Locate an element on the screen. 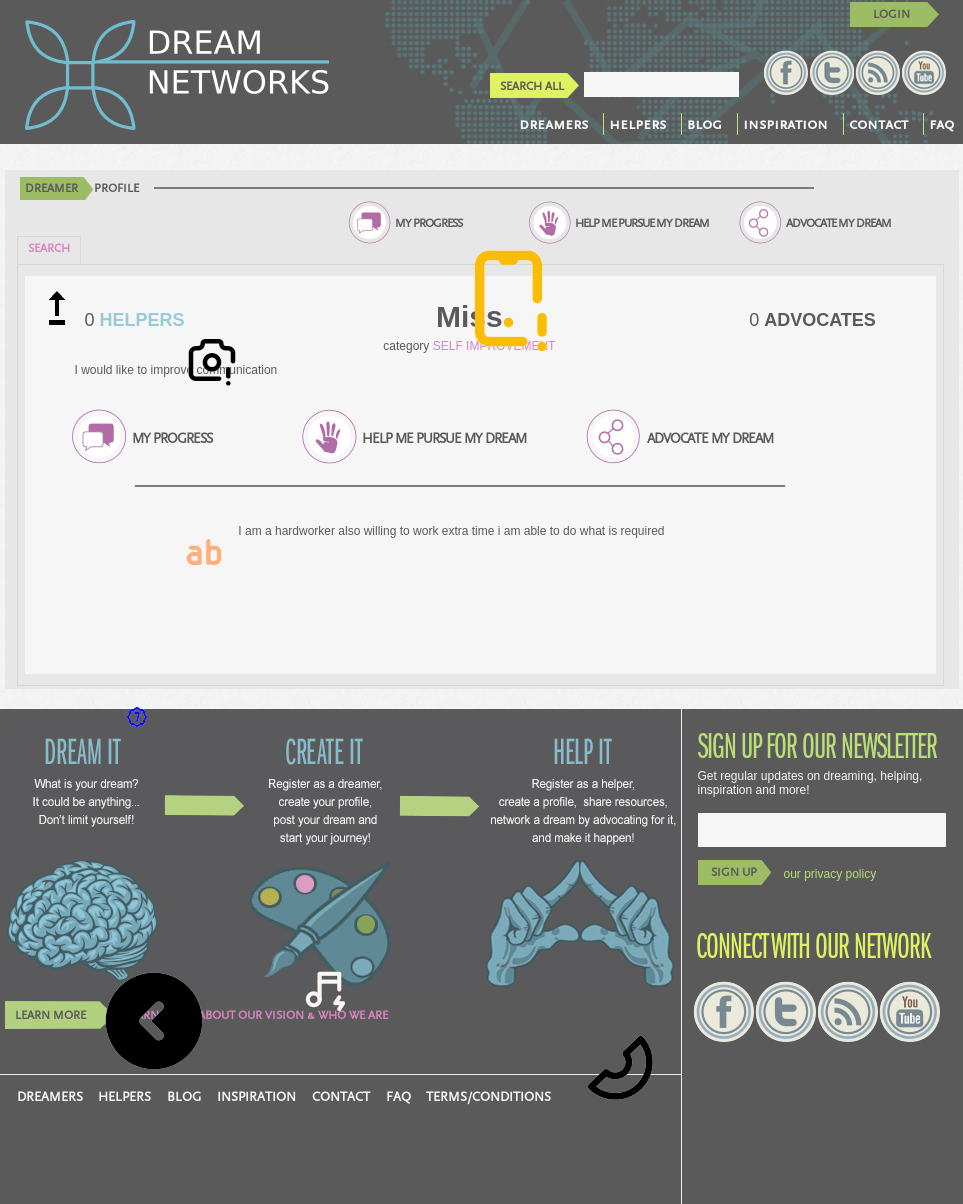  mobile device error or warning is located at coordinates (508, 298).